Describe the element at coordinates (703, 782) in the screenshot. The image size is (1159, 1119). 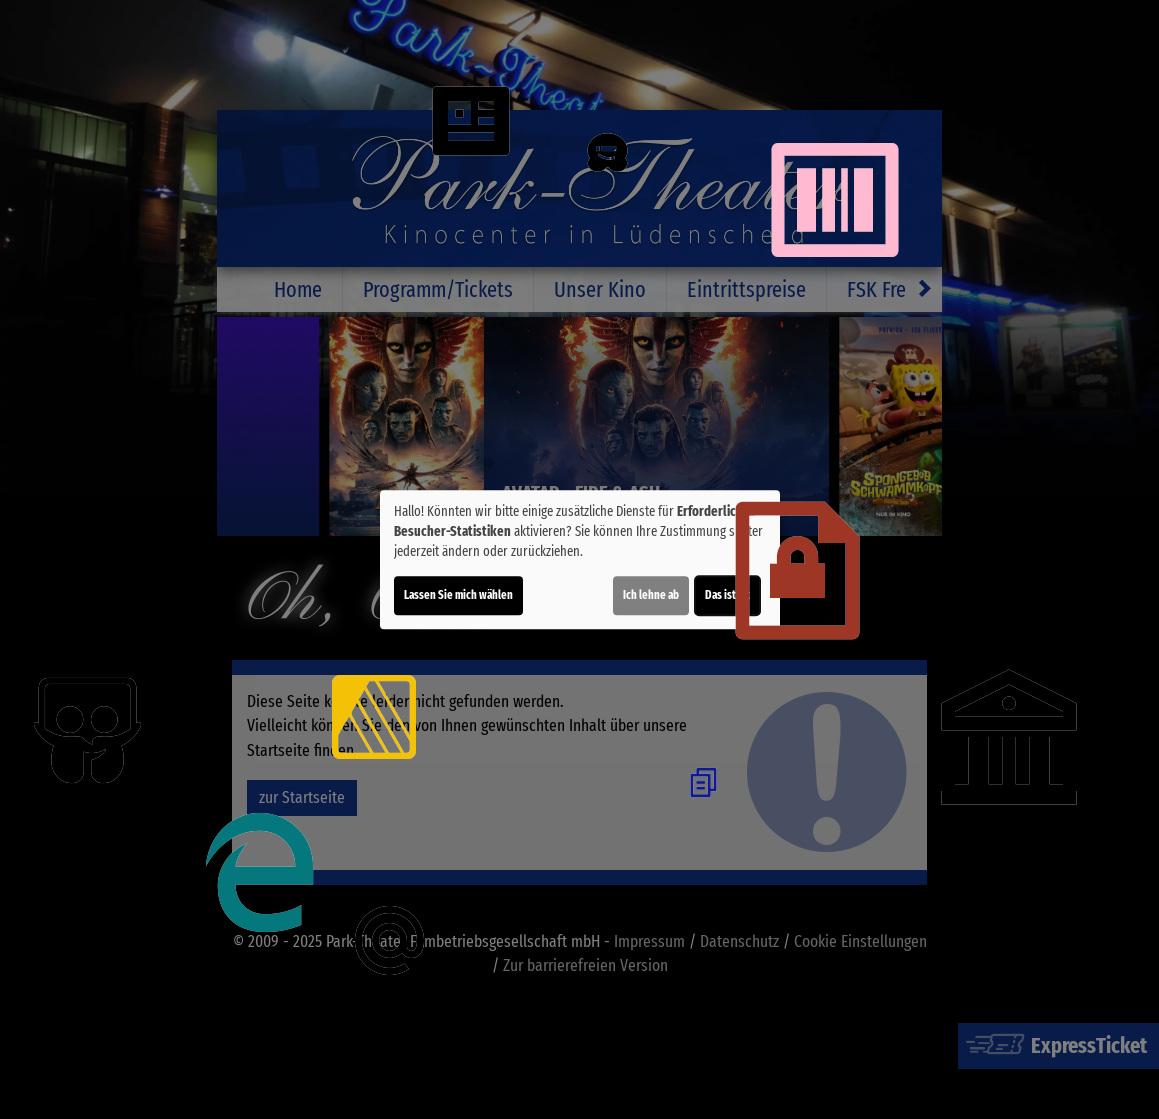
I see `copy file to clipboard` at that location.